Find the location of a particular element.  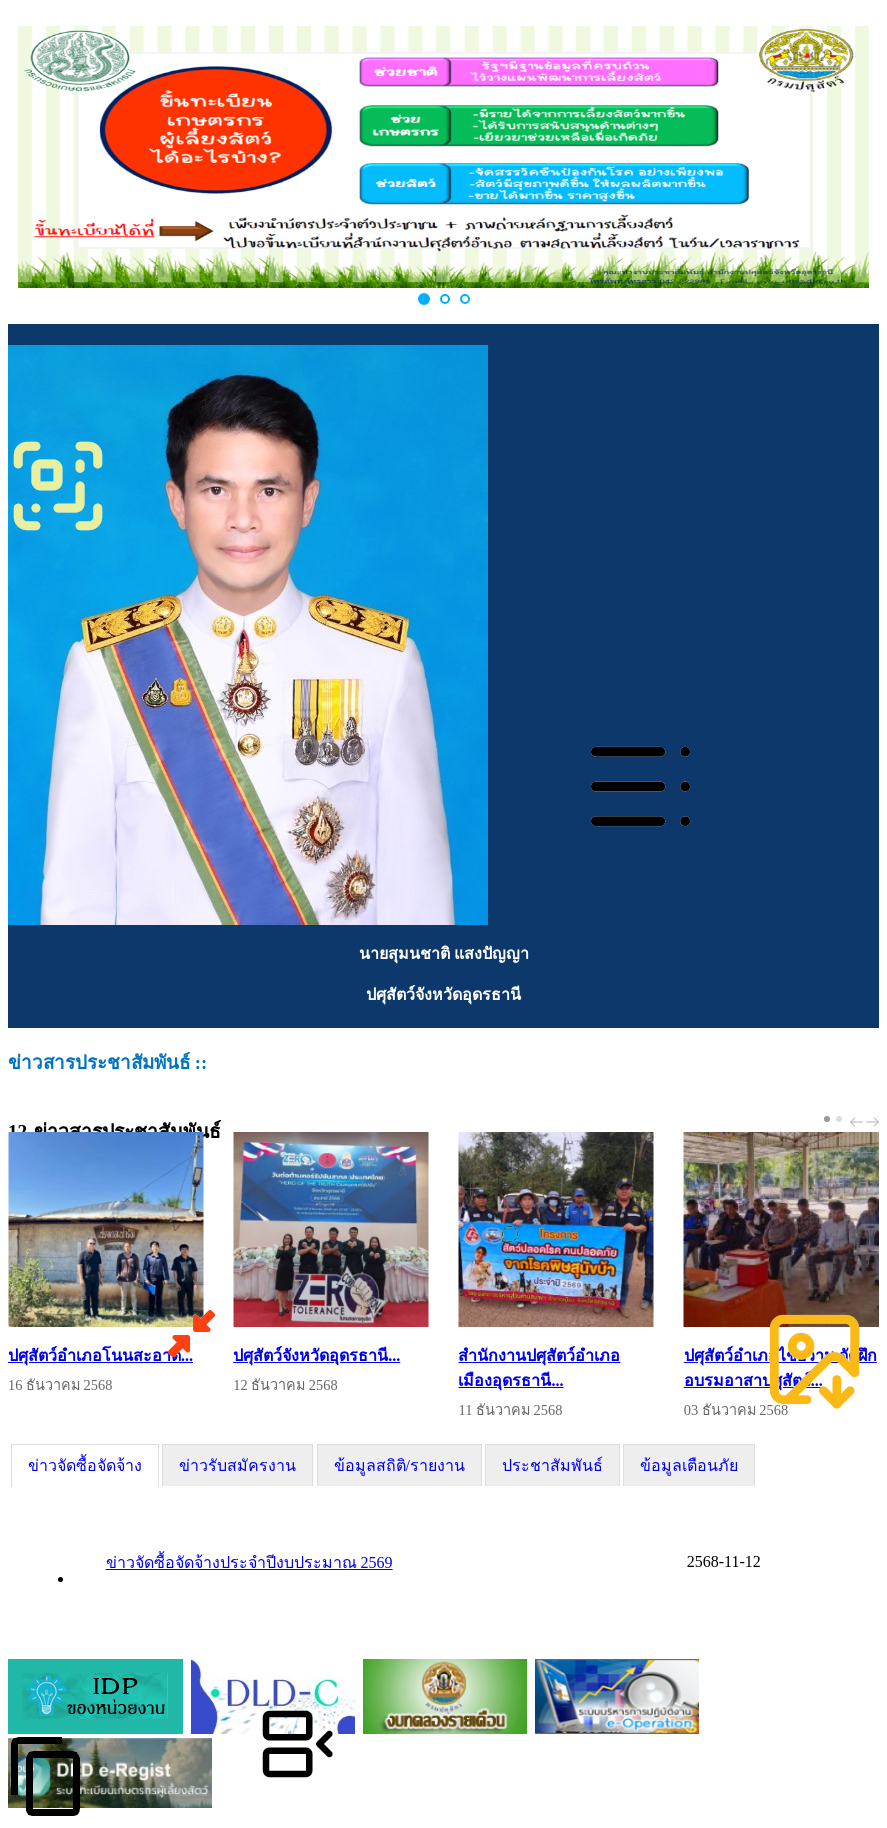

download image is located at coordinates (814, 1359).